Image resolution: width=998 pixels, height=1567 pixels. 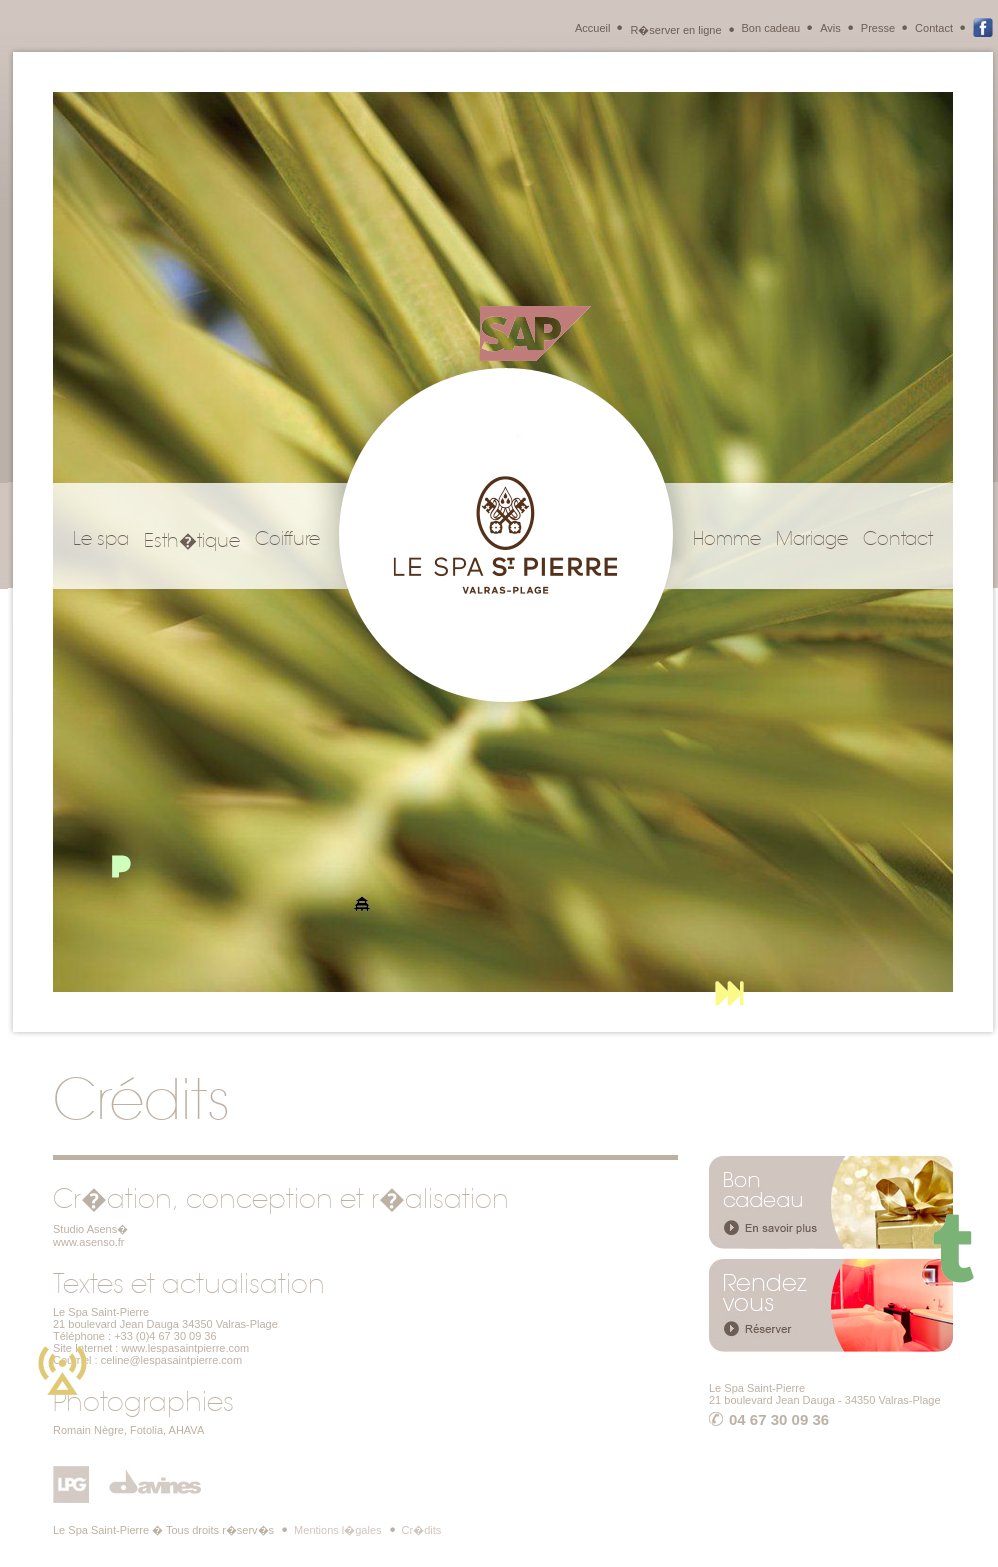 I want to click on access wireless network or base station settings, so click(x=62, y=1369).